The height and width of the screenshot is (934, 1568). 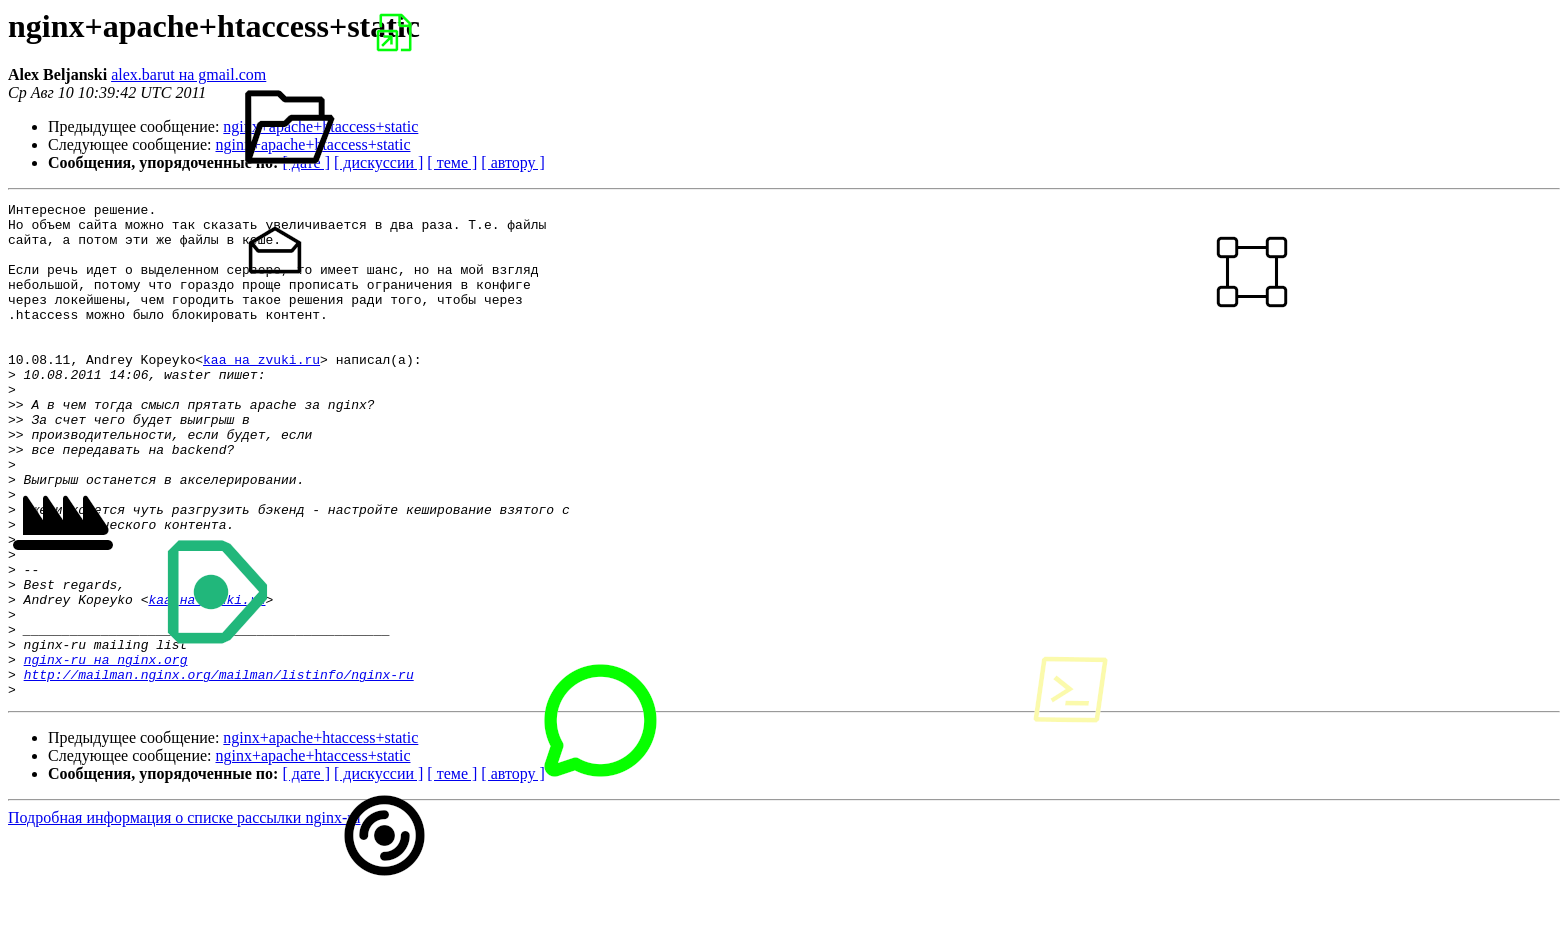 I want to click on indicates the current active line during debugging, so click(x=211, y=592).